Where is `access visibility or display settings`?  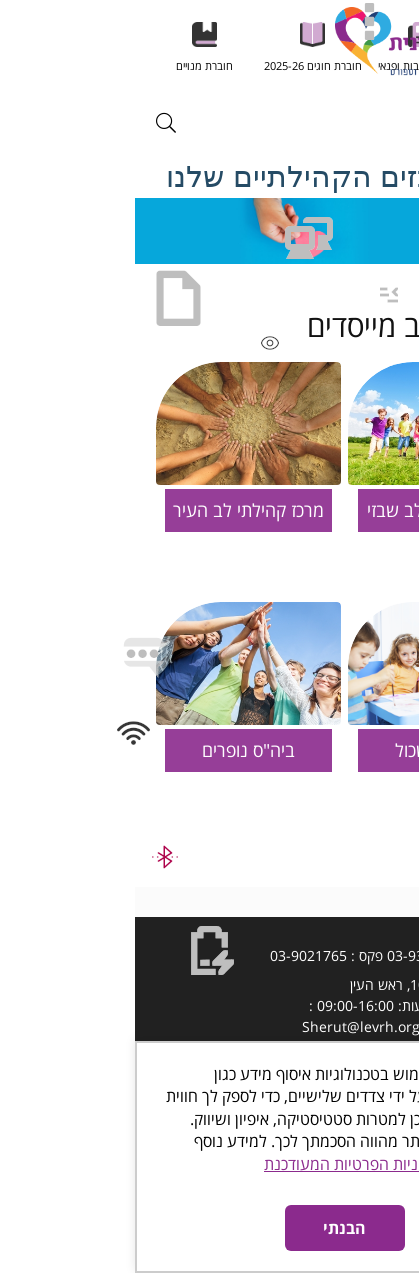
access visibility or display settings is located at coordinates (270, 343).